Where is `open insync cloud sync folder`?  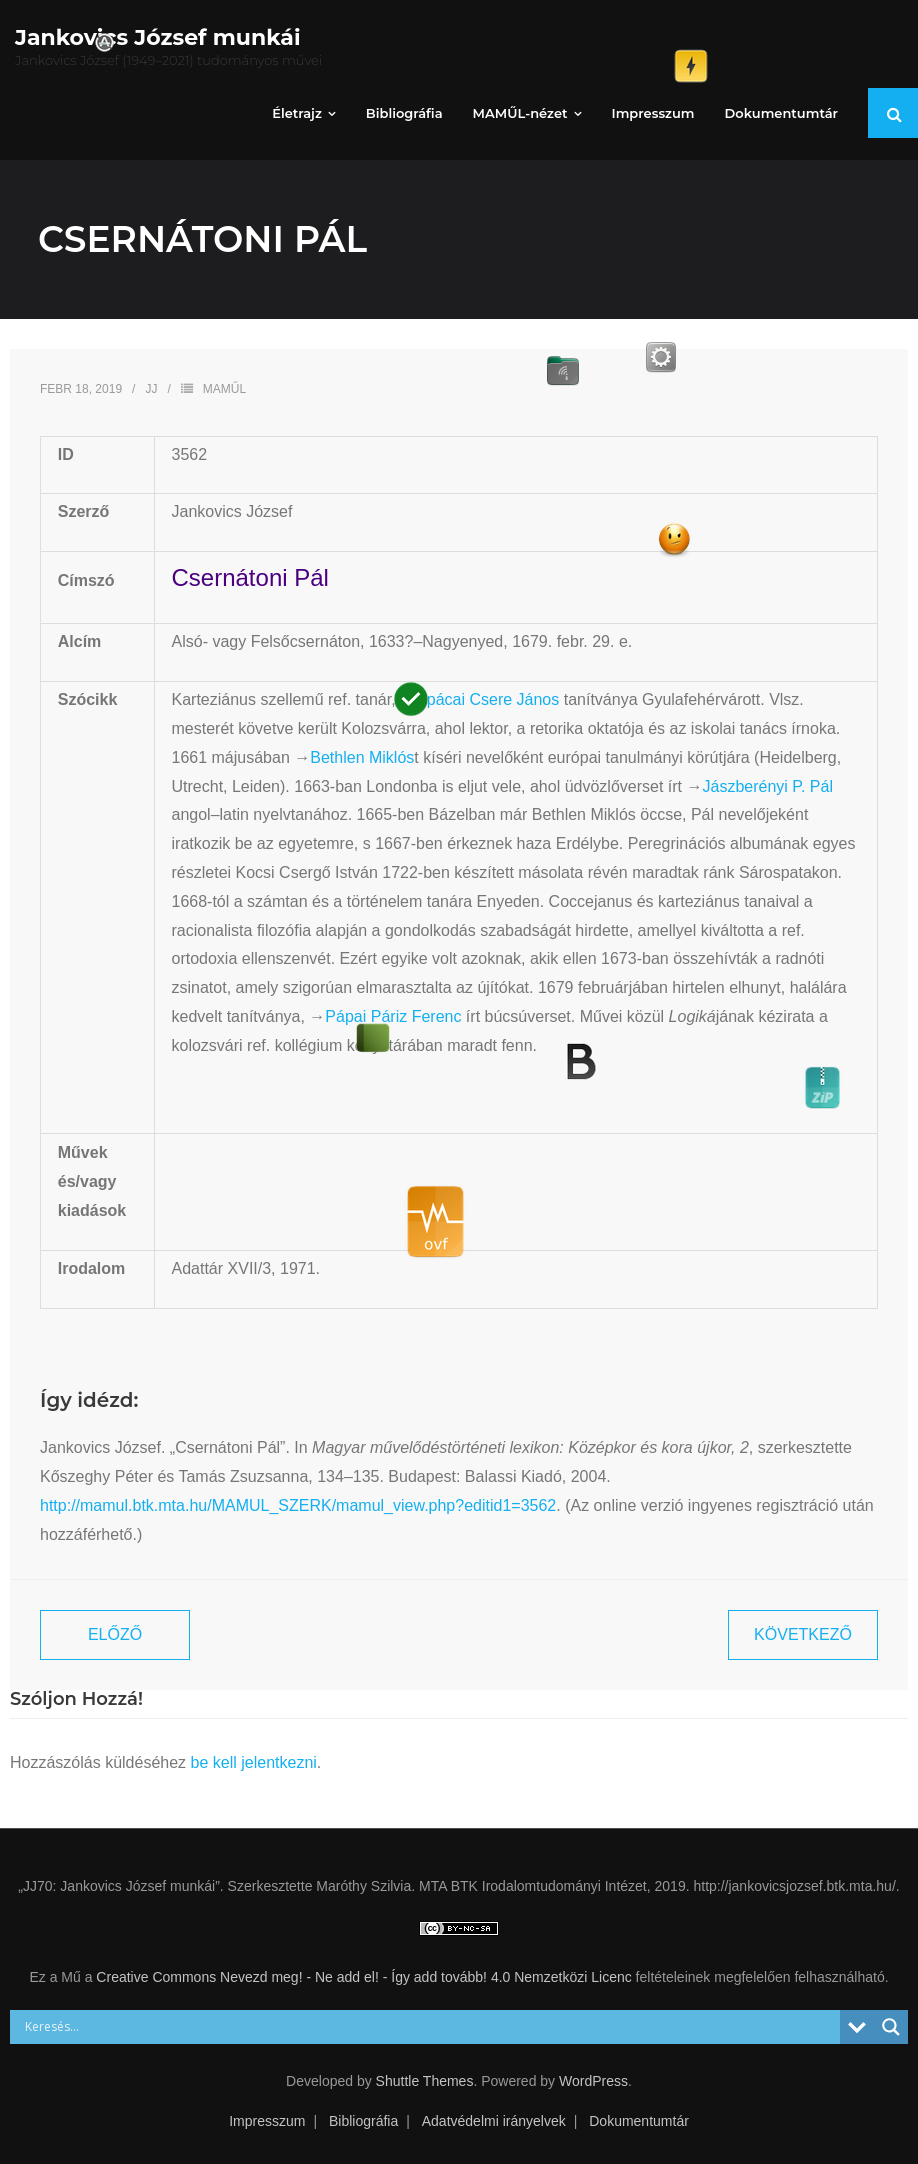 open insync cloud sync folder is located at coordinates (563, 370).